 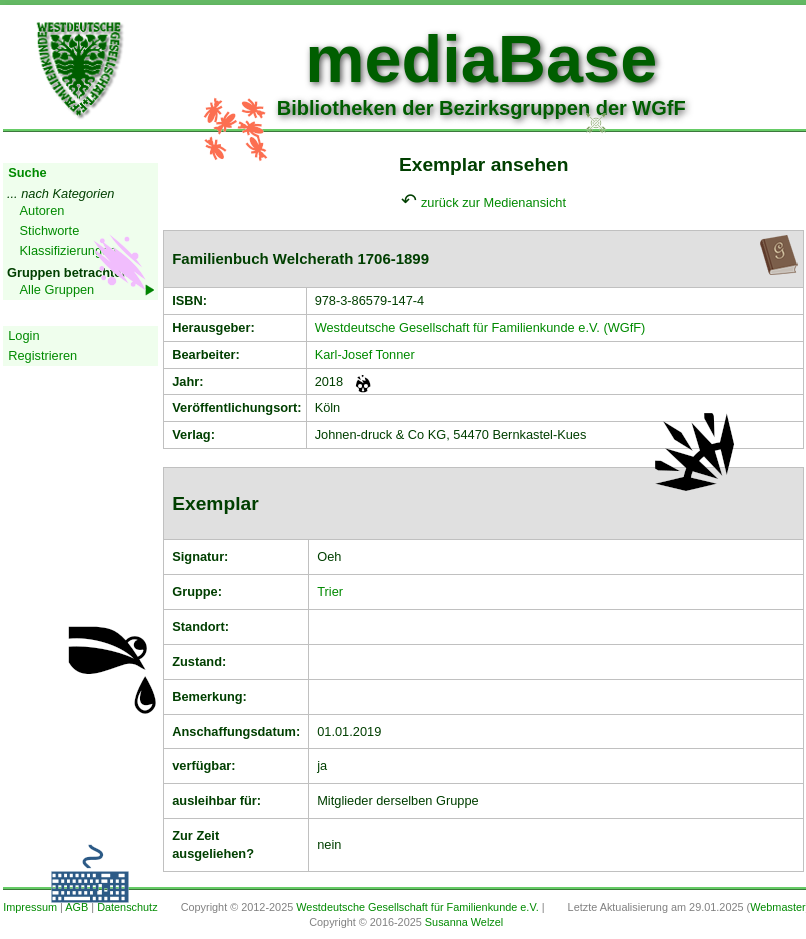 What do you see at coordinates (121, 262) in the screenshot?
I see `indicates speed or quick movement in a game` at bounding box center [121, 262].